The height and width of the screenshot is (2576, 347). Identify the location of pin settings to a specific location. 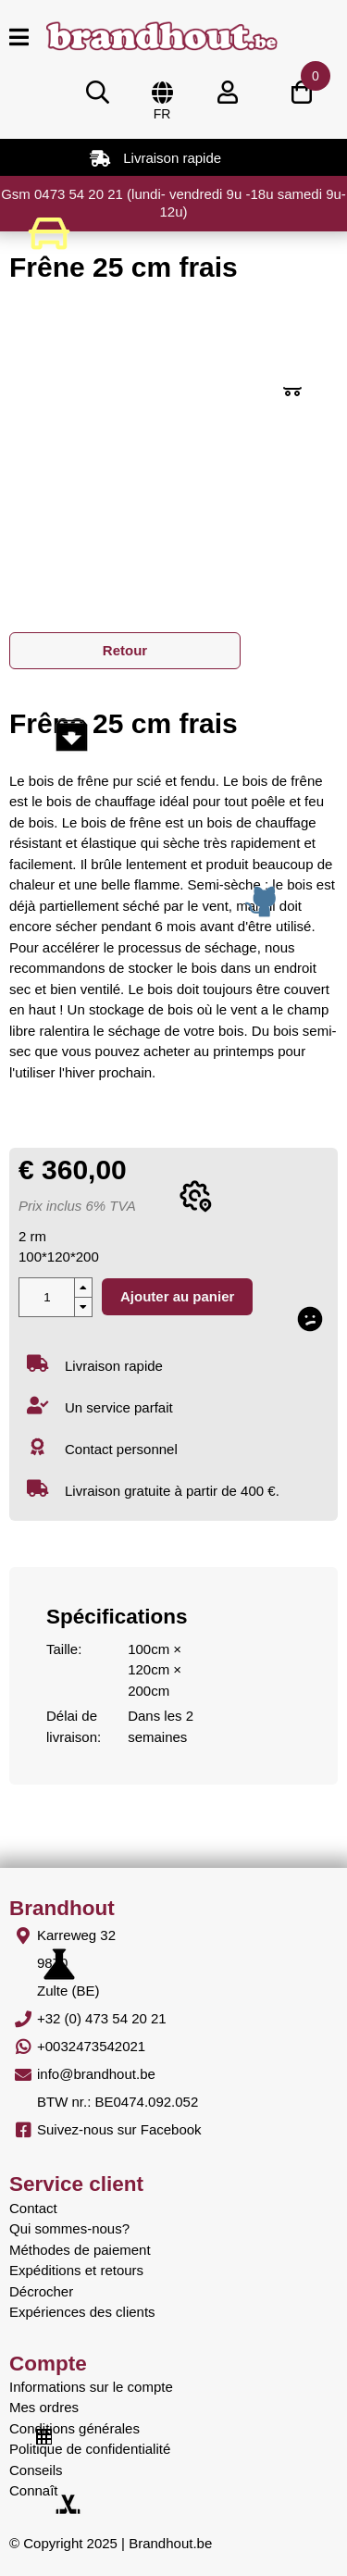
(194, 1195).